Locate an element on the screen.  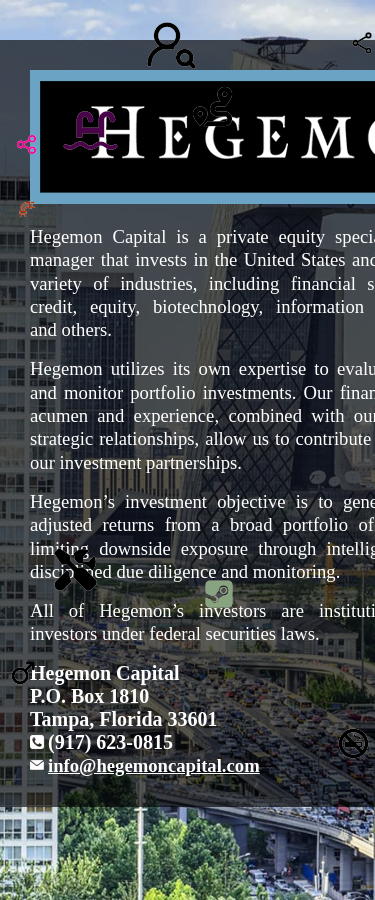
open steam gaming platform is located at coordinates (219, 594).